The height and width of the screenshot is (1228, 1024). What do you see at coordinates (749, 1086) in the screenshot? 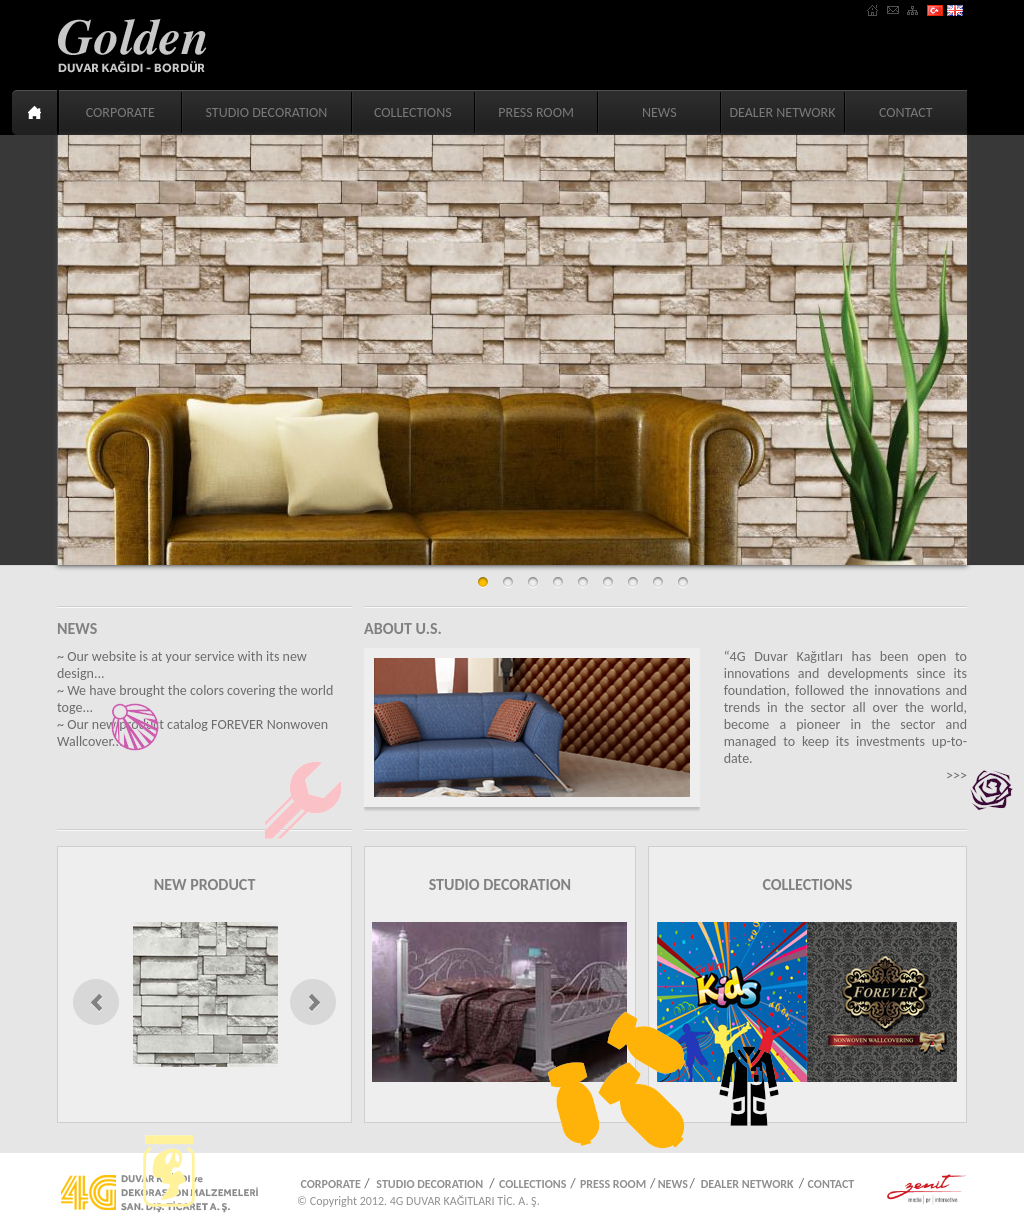
I see `access science or laboratory features` at bounding box center [749, 1086].